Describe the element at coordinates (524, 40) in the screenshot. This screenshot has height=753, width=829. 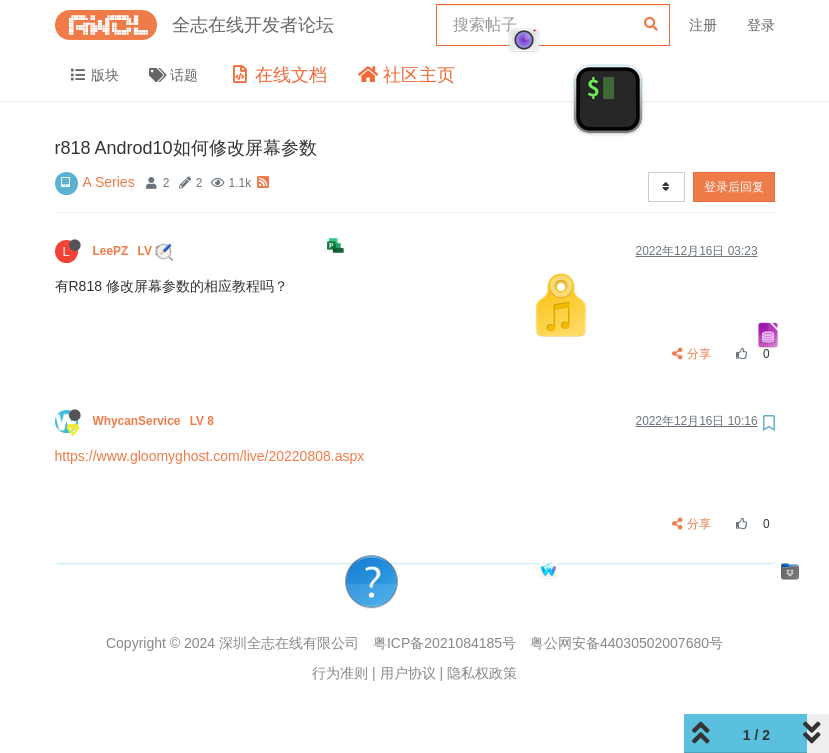
I see `open the camera app` at that location.